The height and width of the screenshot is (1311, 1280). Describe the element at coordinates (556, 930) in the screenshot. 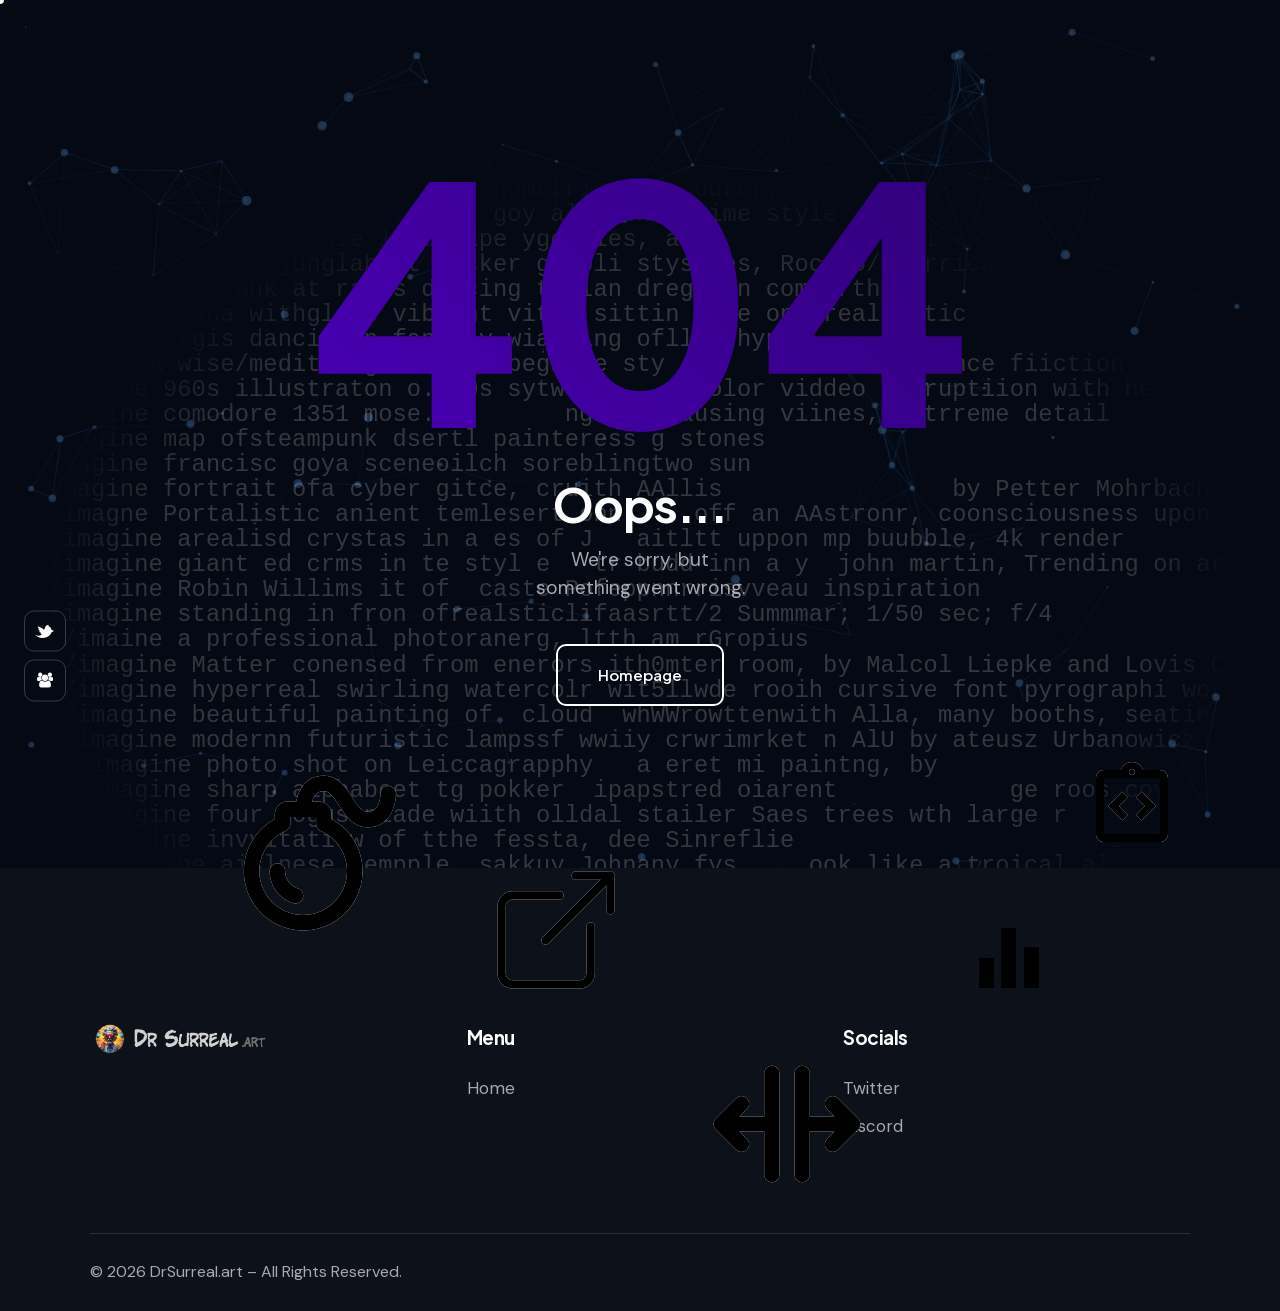

I see `open link in new window` at that location.